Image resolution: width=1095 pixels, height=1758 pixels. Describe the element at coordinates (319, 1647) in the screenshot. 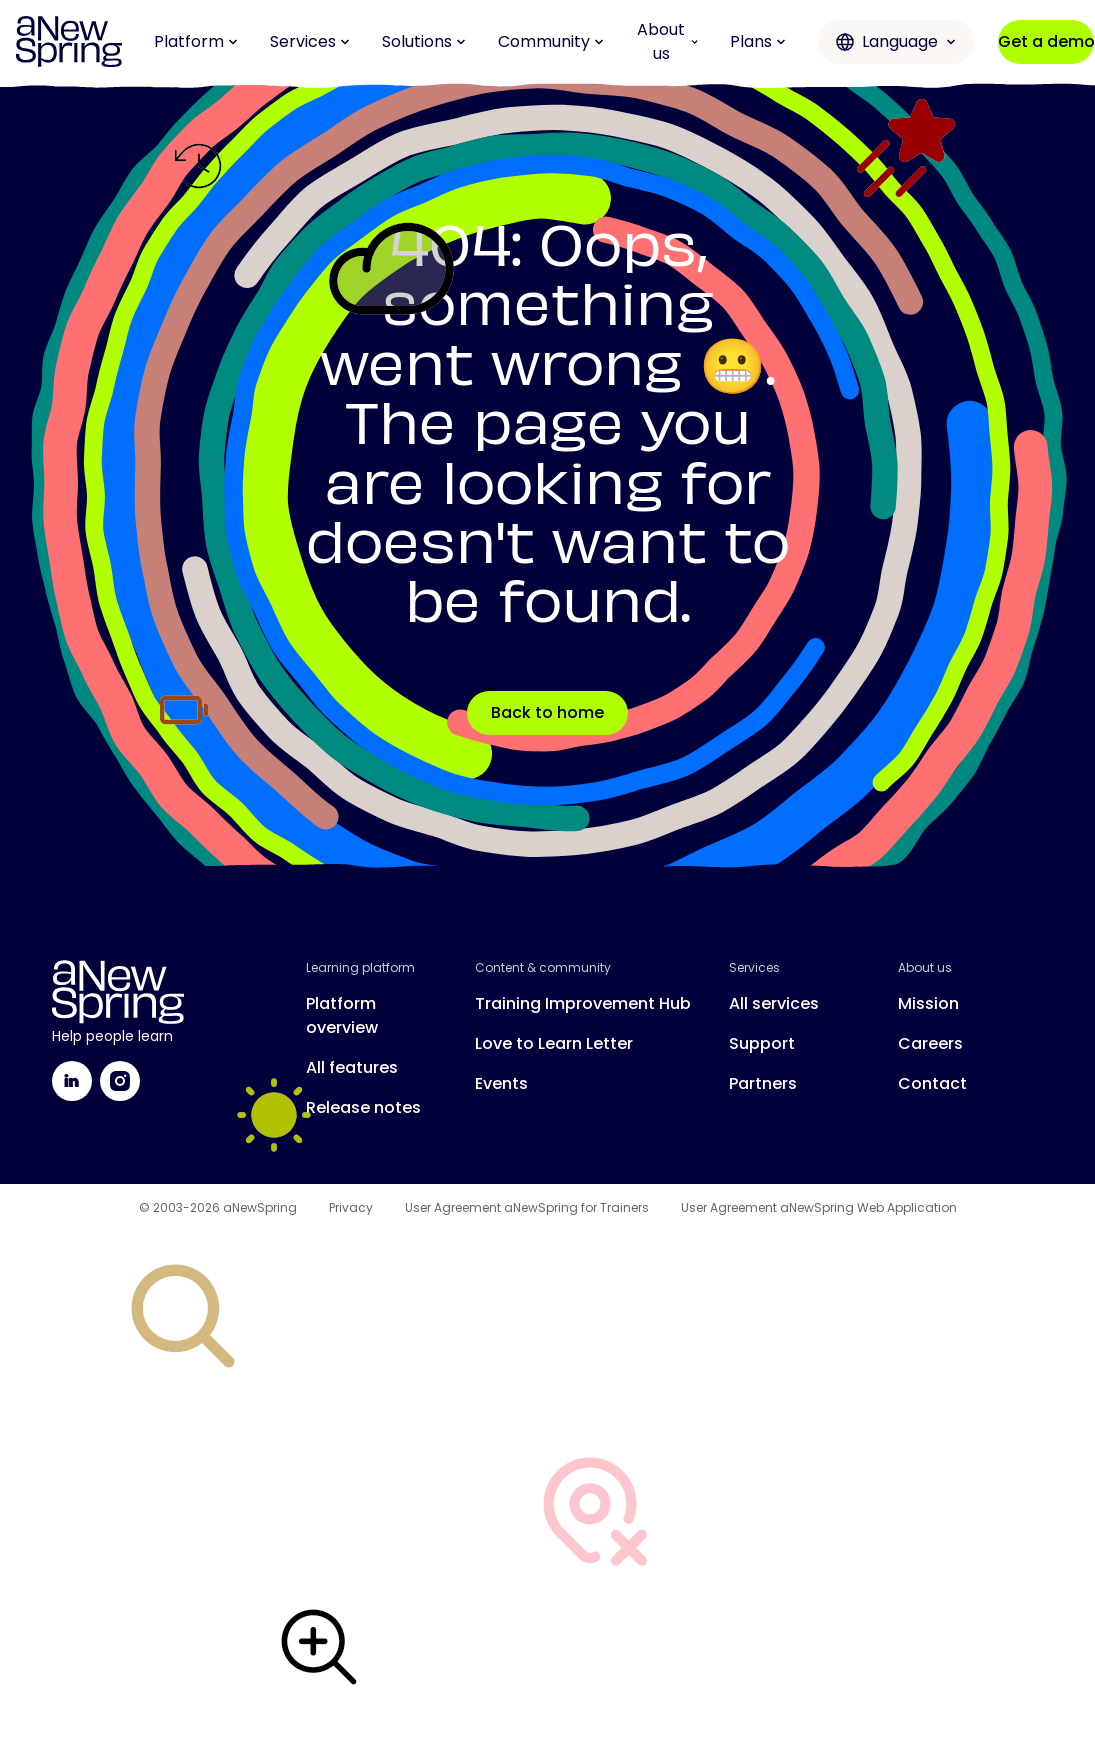

I see `zoom in on content` at that location.